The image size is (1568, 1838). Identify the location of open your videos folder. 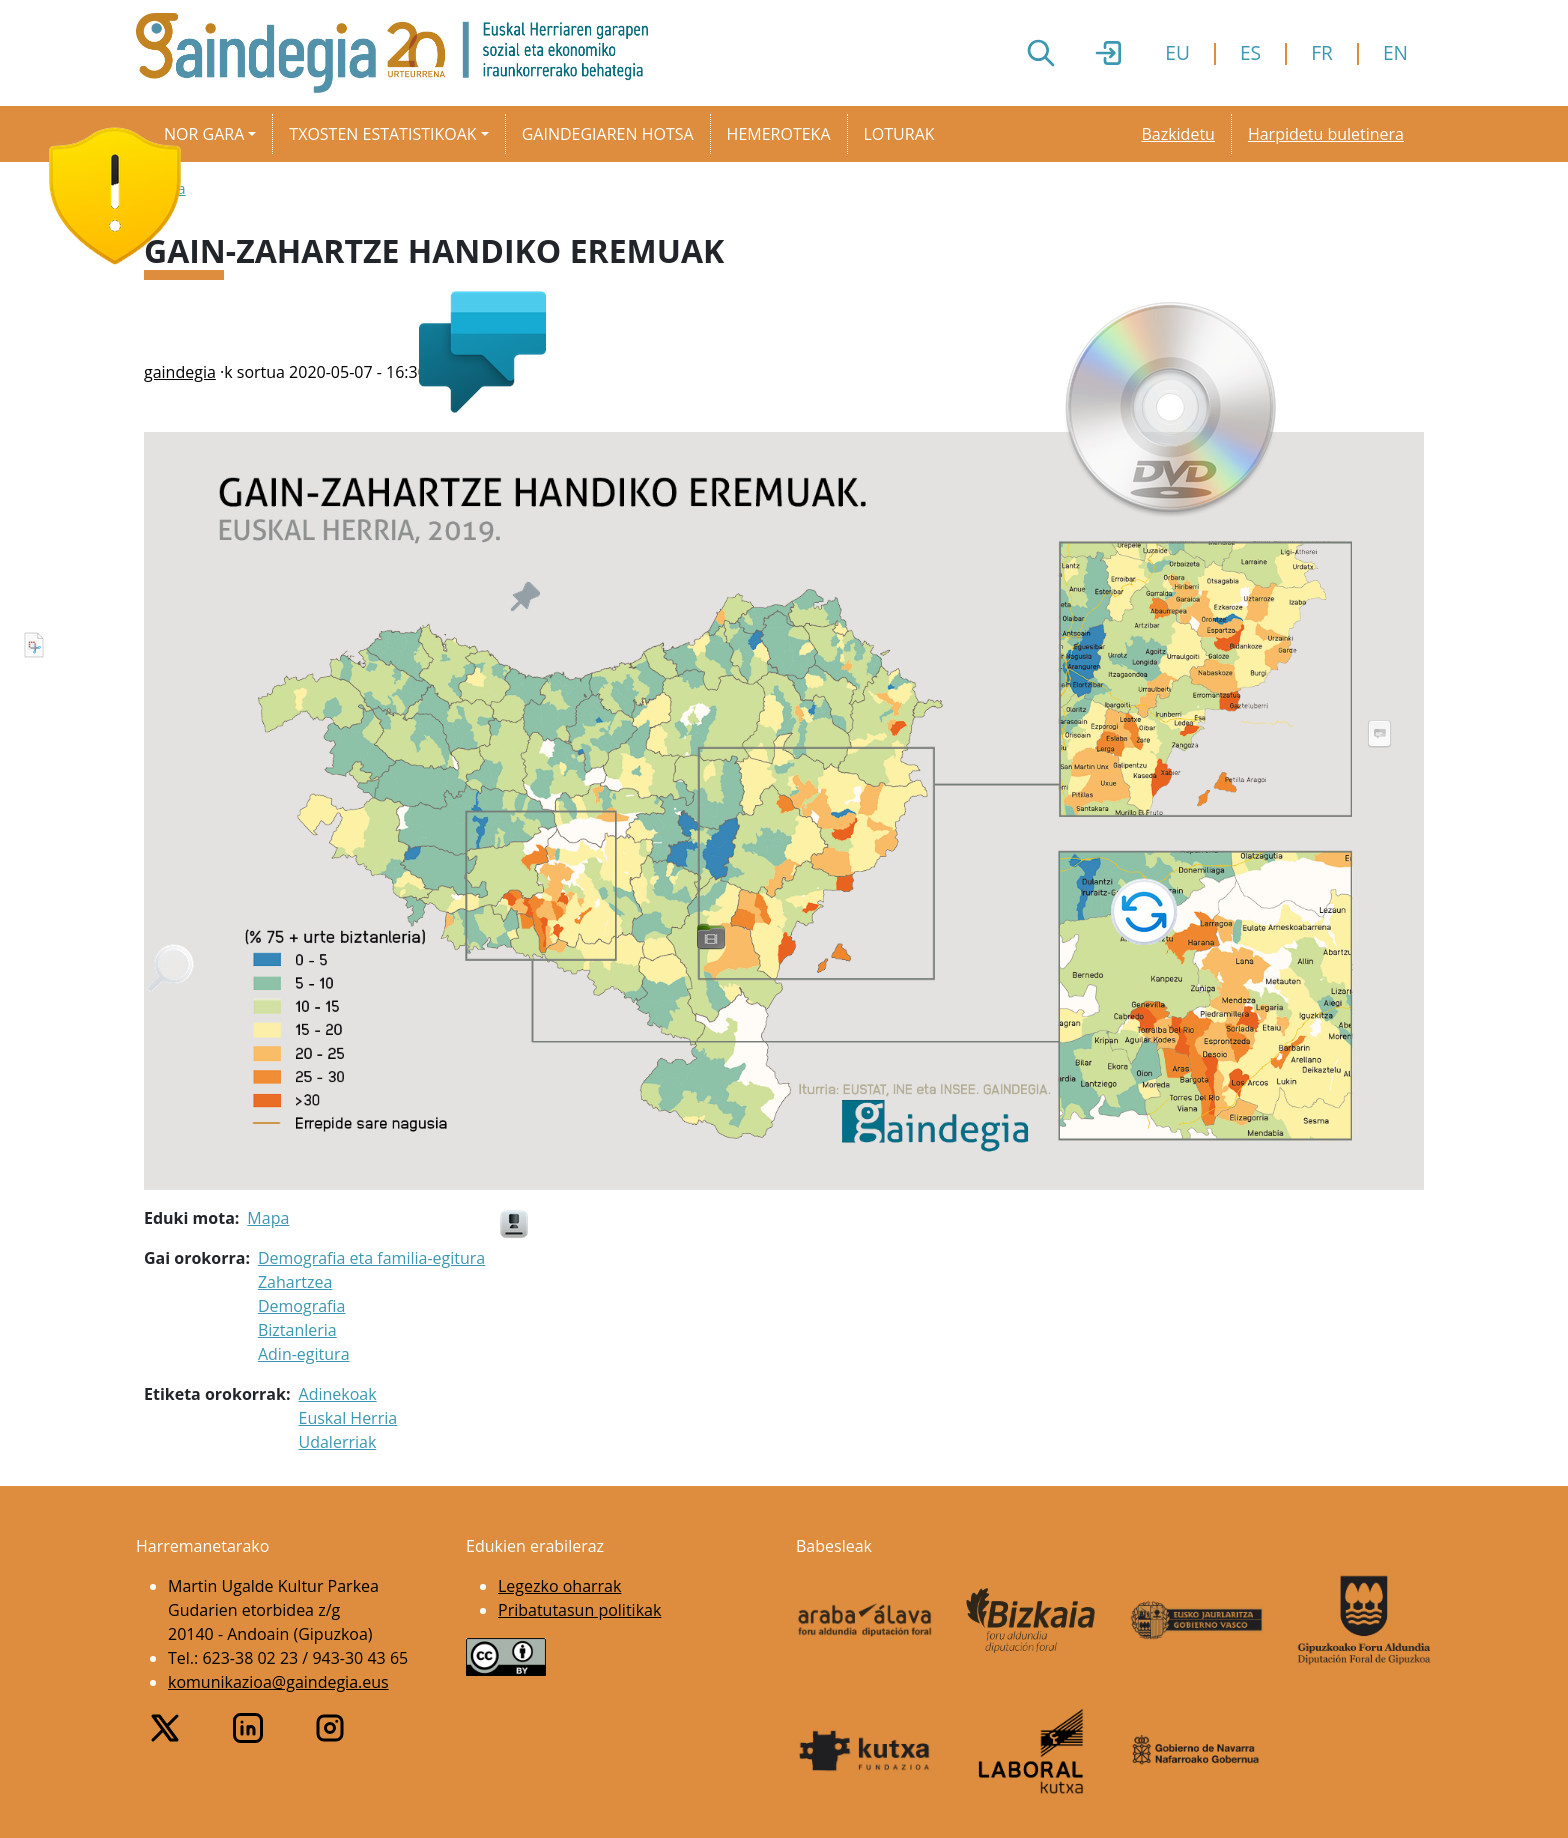
(711, 936).